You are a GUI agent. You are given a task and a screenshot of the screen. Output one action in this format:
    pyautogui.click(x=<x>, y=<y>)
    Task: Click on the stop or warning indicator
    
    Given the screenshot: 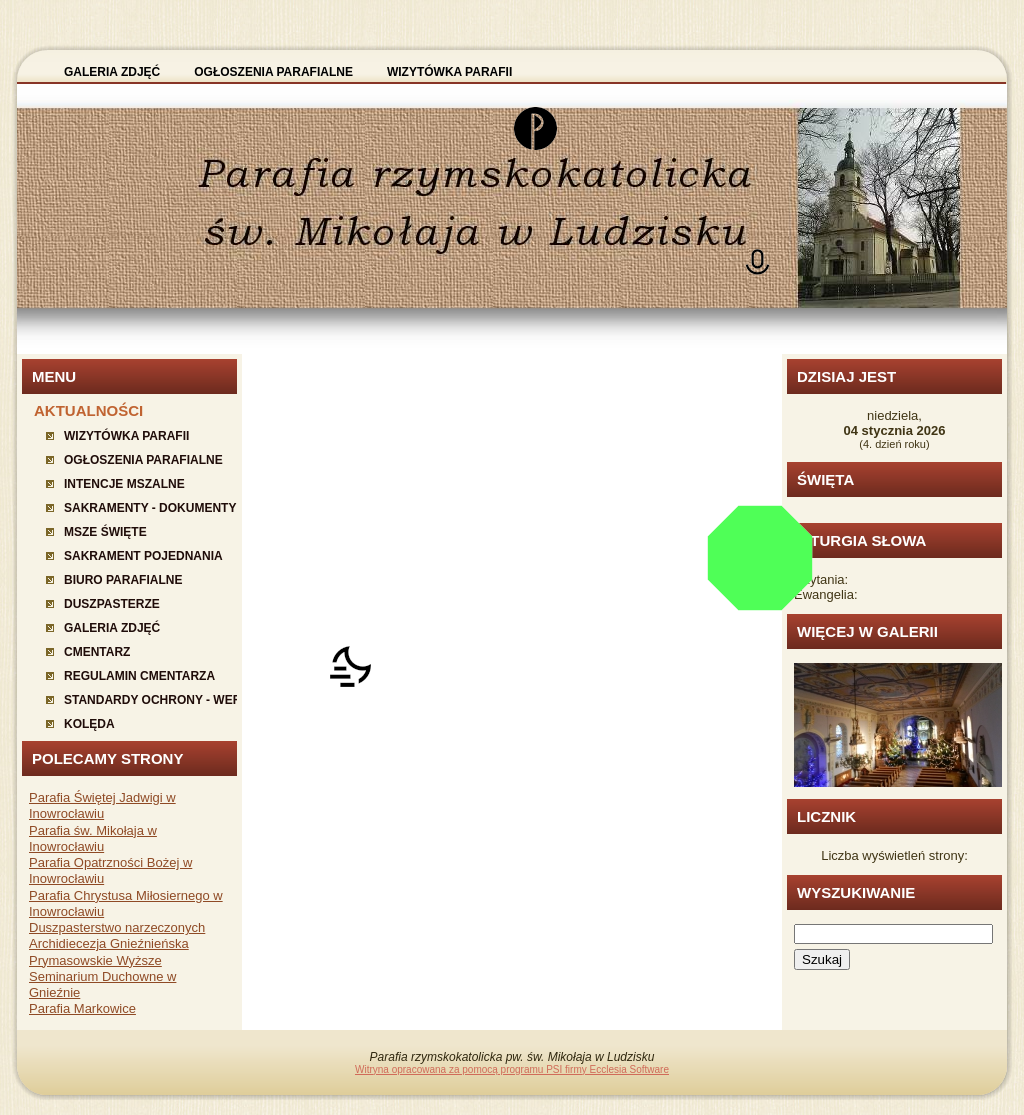 What is the action you would take?
    pyautogui.click(x=760, y=558)
    